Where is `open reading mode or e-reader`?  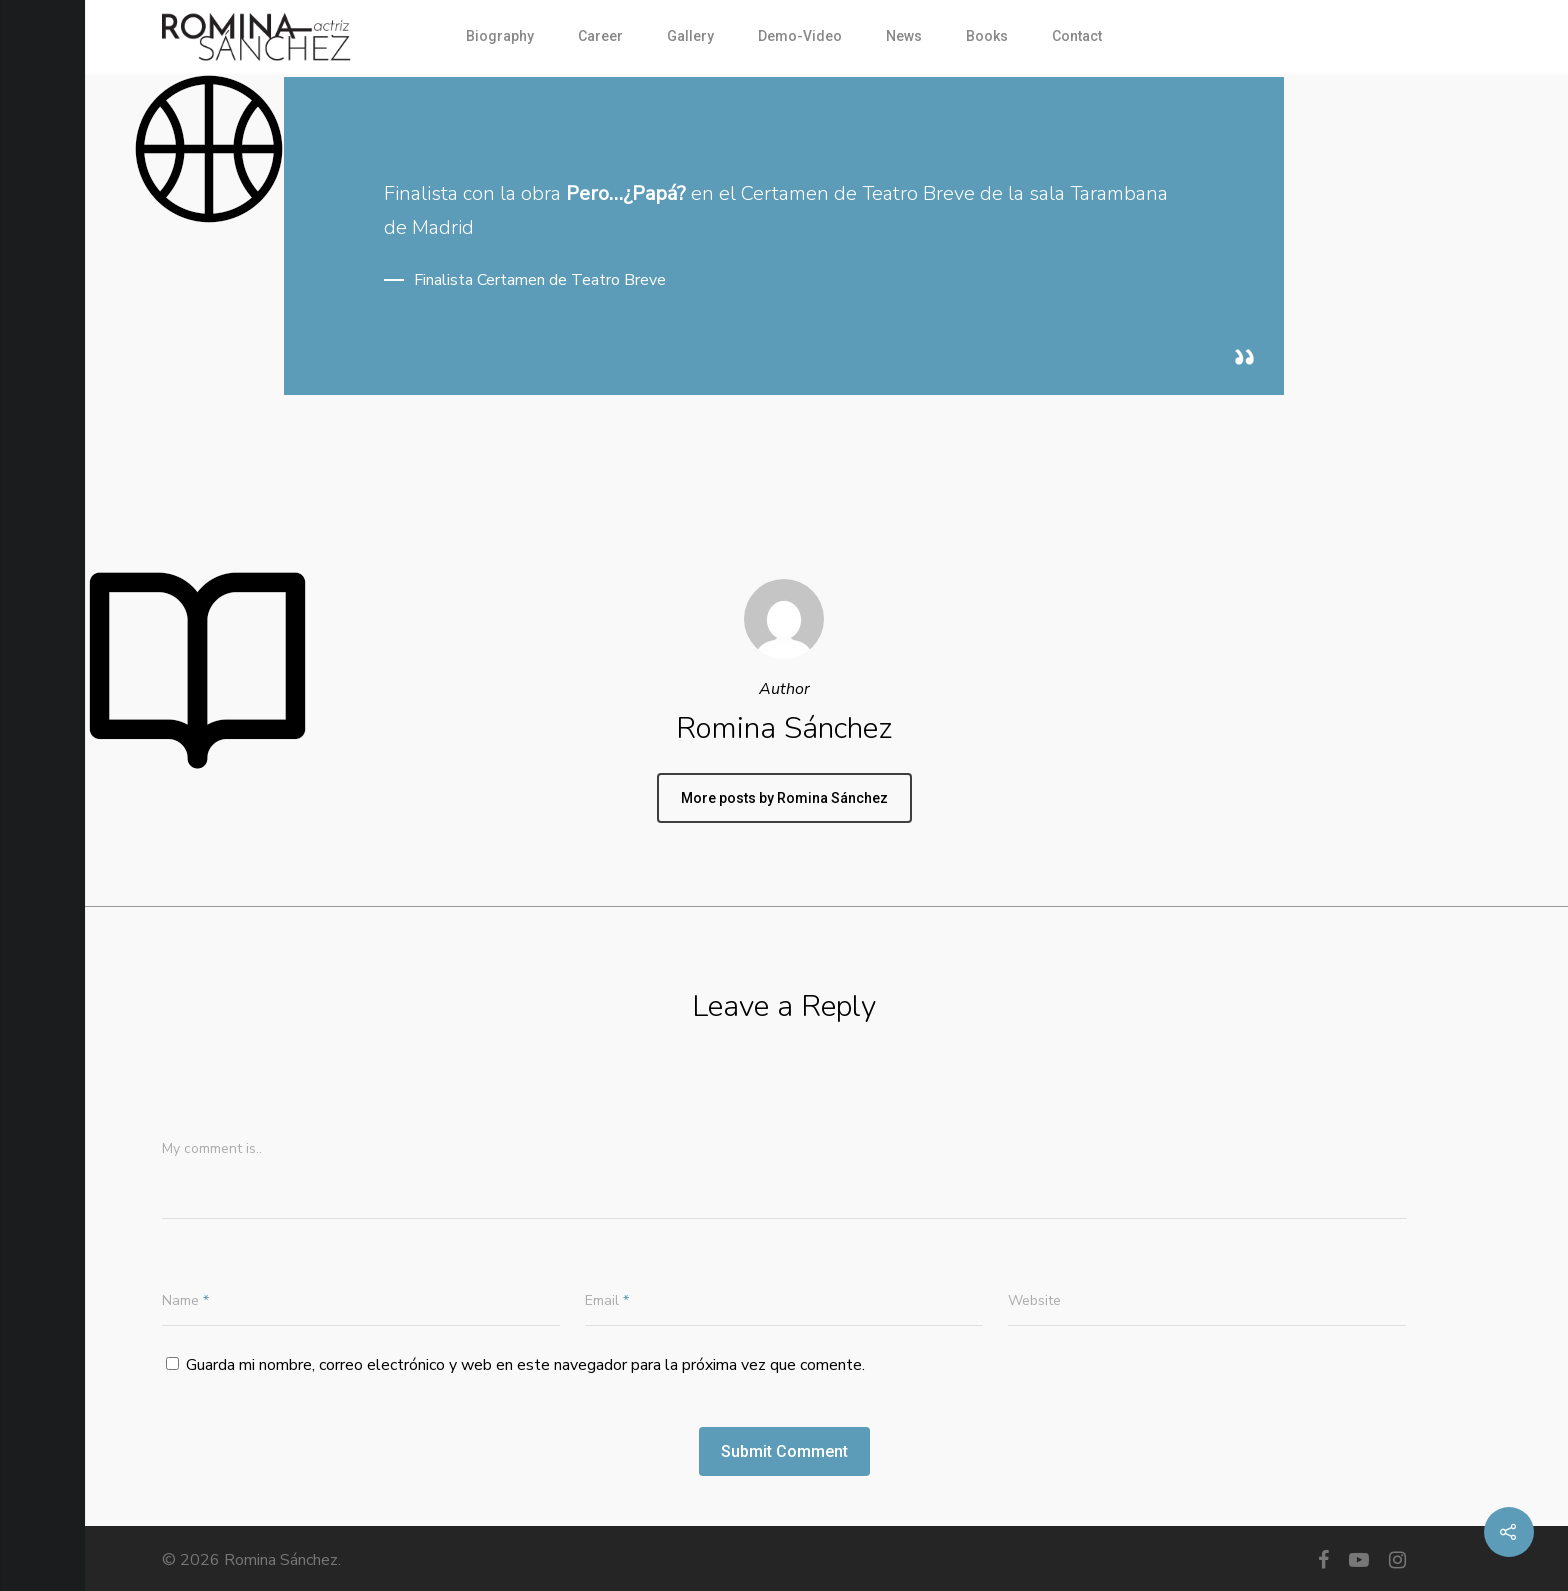
open reading mode or e-reader is located at coordinates (197, 670).